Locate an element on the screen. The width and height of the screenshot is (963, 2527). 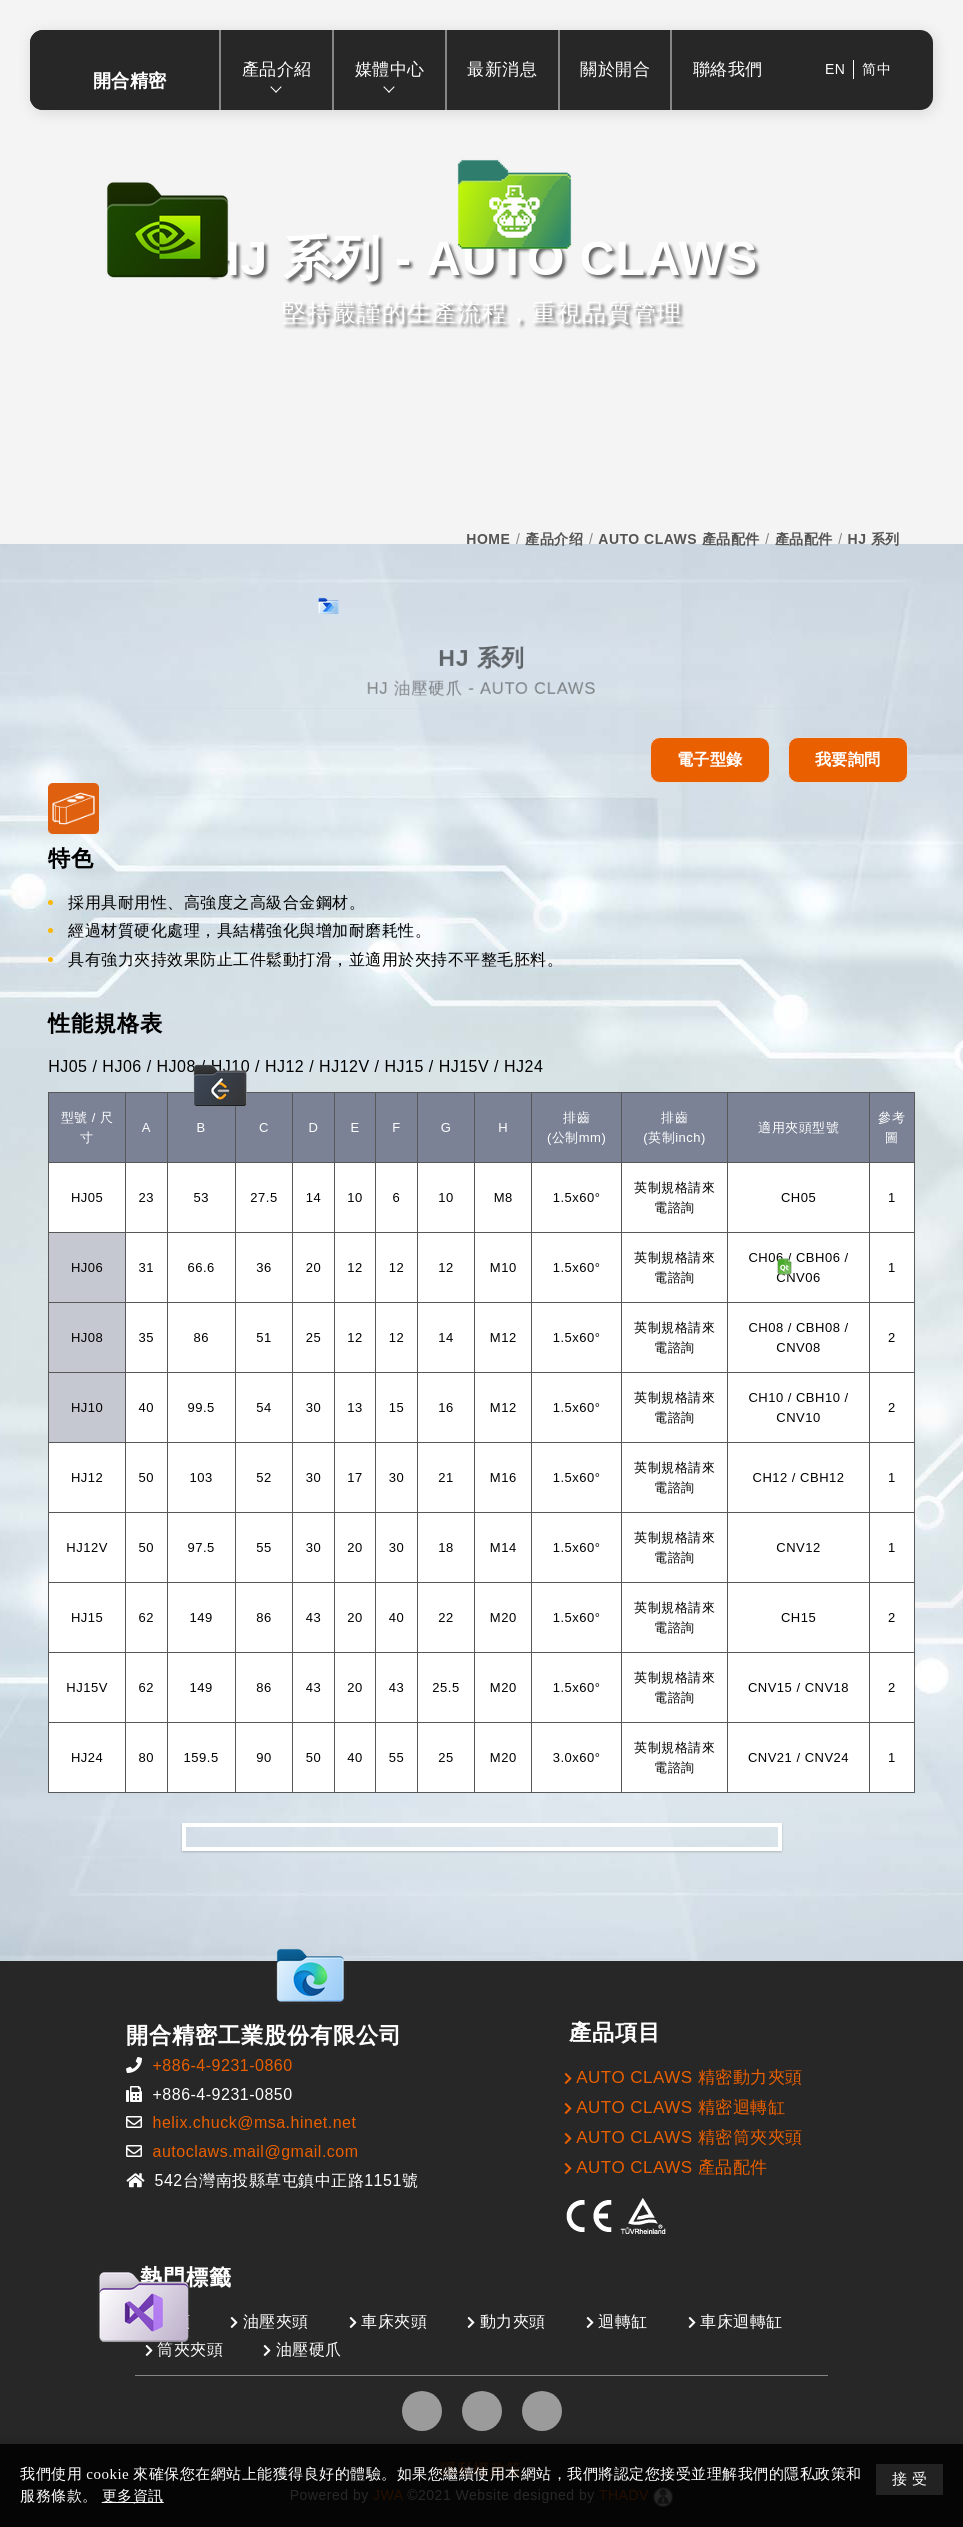
open folder containing microsoft edge files is located at coordinates (310, 1977).